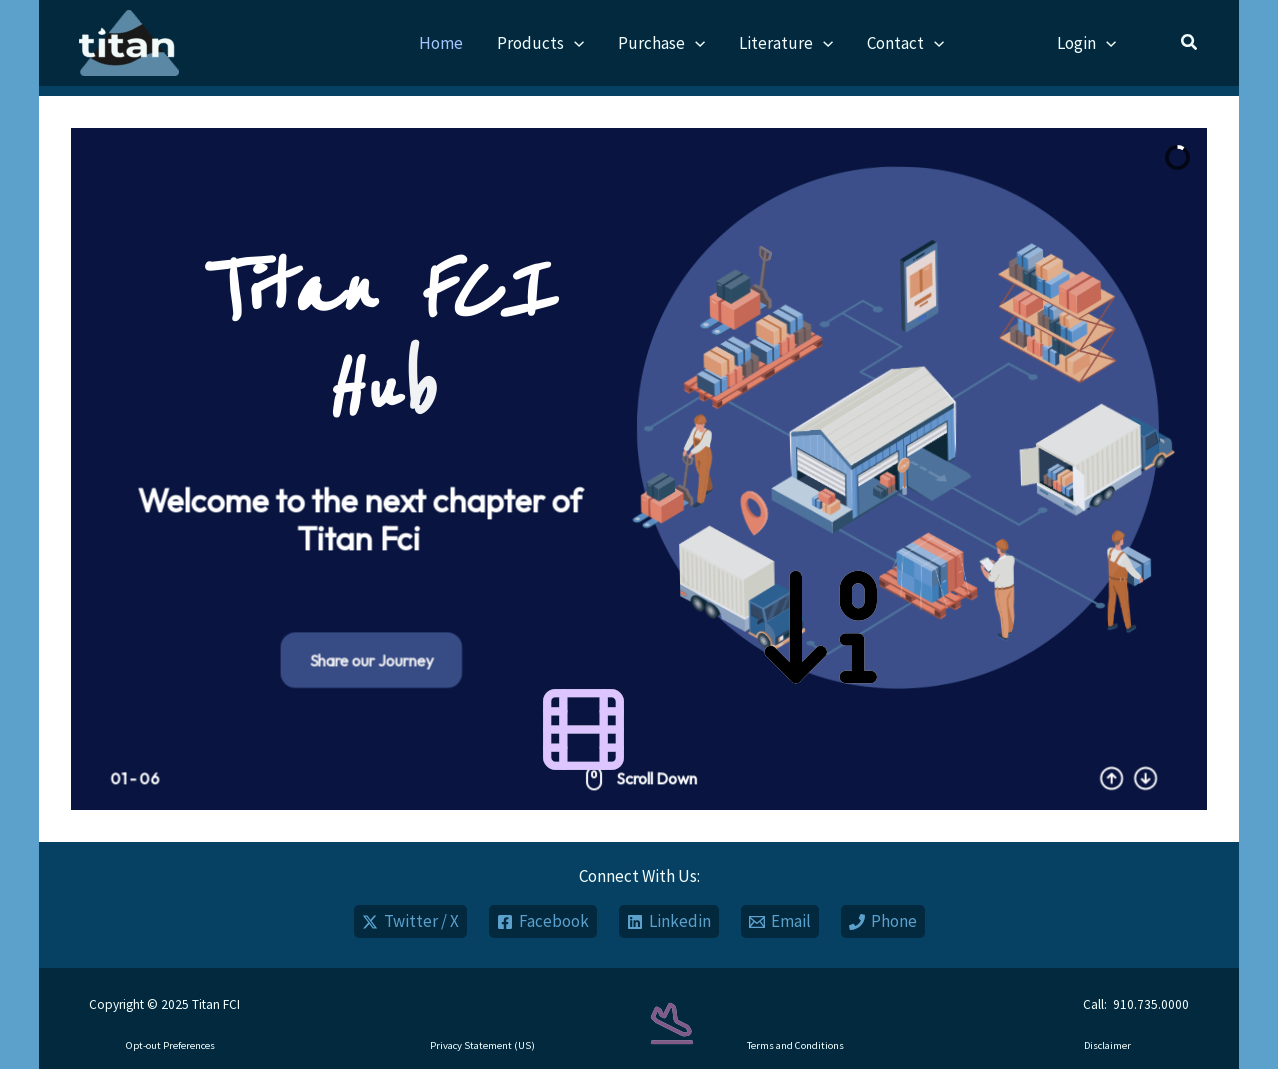 The width and height of the screenshot is (1278, 1069). Describe the element at coordinates (583, 729) in the screenshot. I see `access video or movie content` at that location.